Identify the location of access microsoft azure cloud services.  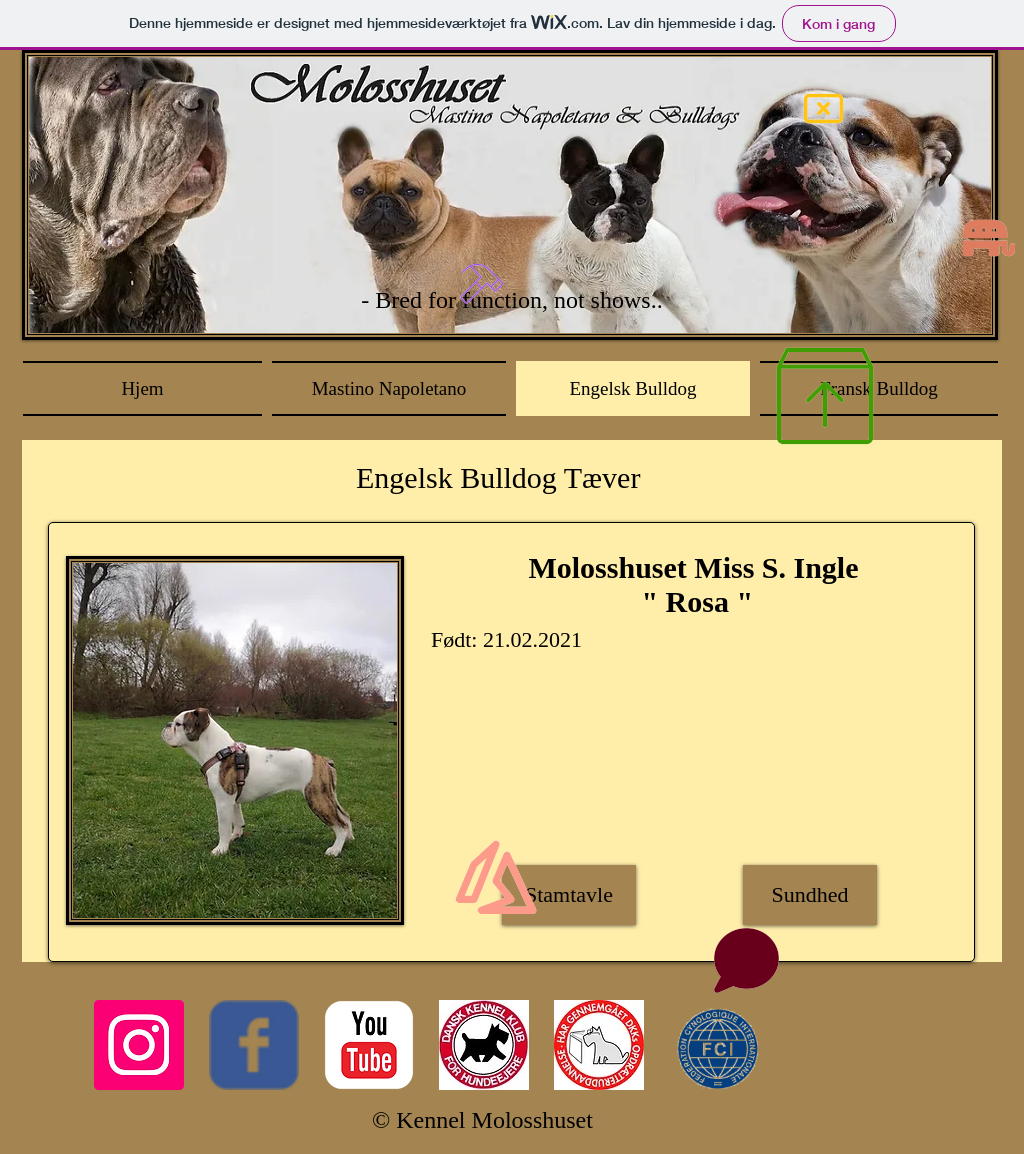
(496, 881).